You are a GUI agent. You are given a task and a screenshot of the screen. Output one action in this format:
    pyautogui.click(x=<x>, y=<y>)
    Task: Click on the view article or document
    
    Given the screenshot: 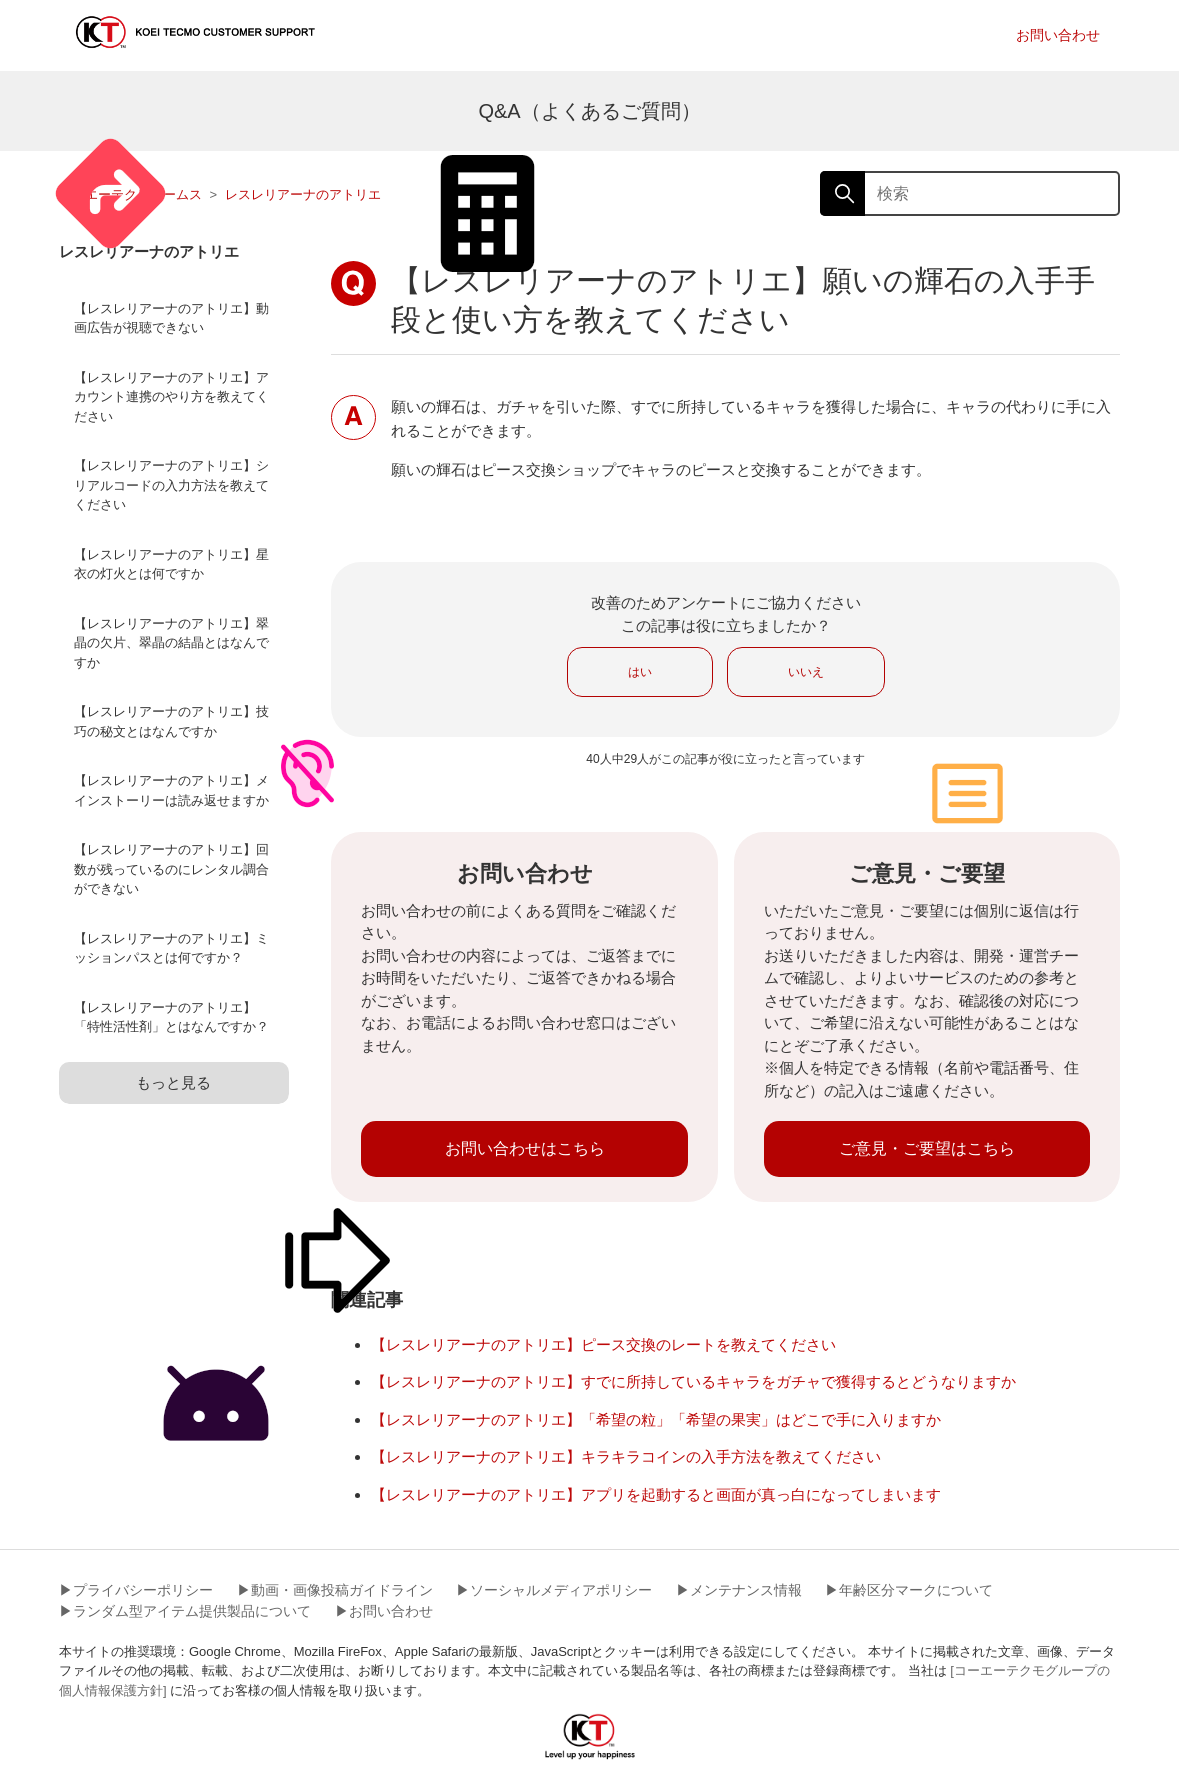 What is the action you would take?
    pyautogui.click(x=967, y=793)
    